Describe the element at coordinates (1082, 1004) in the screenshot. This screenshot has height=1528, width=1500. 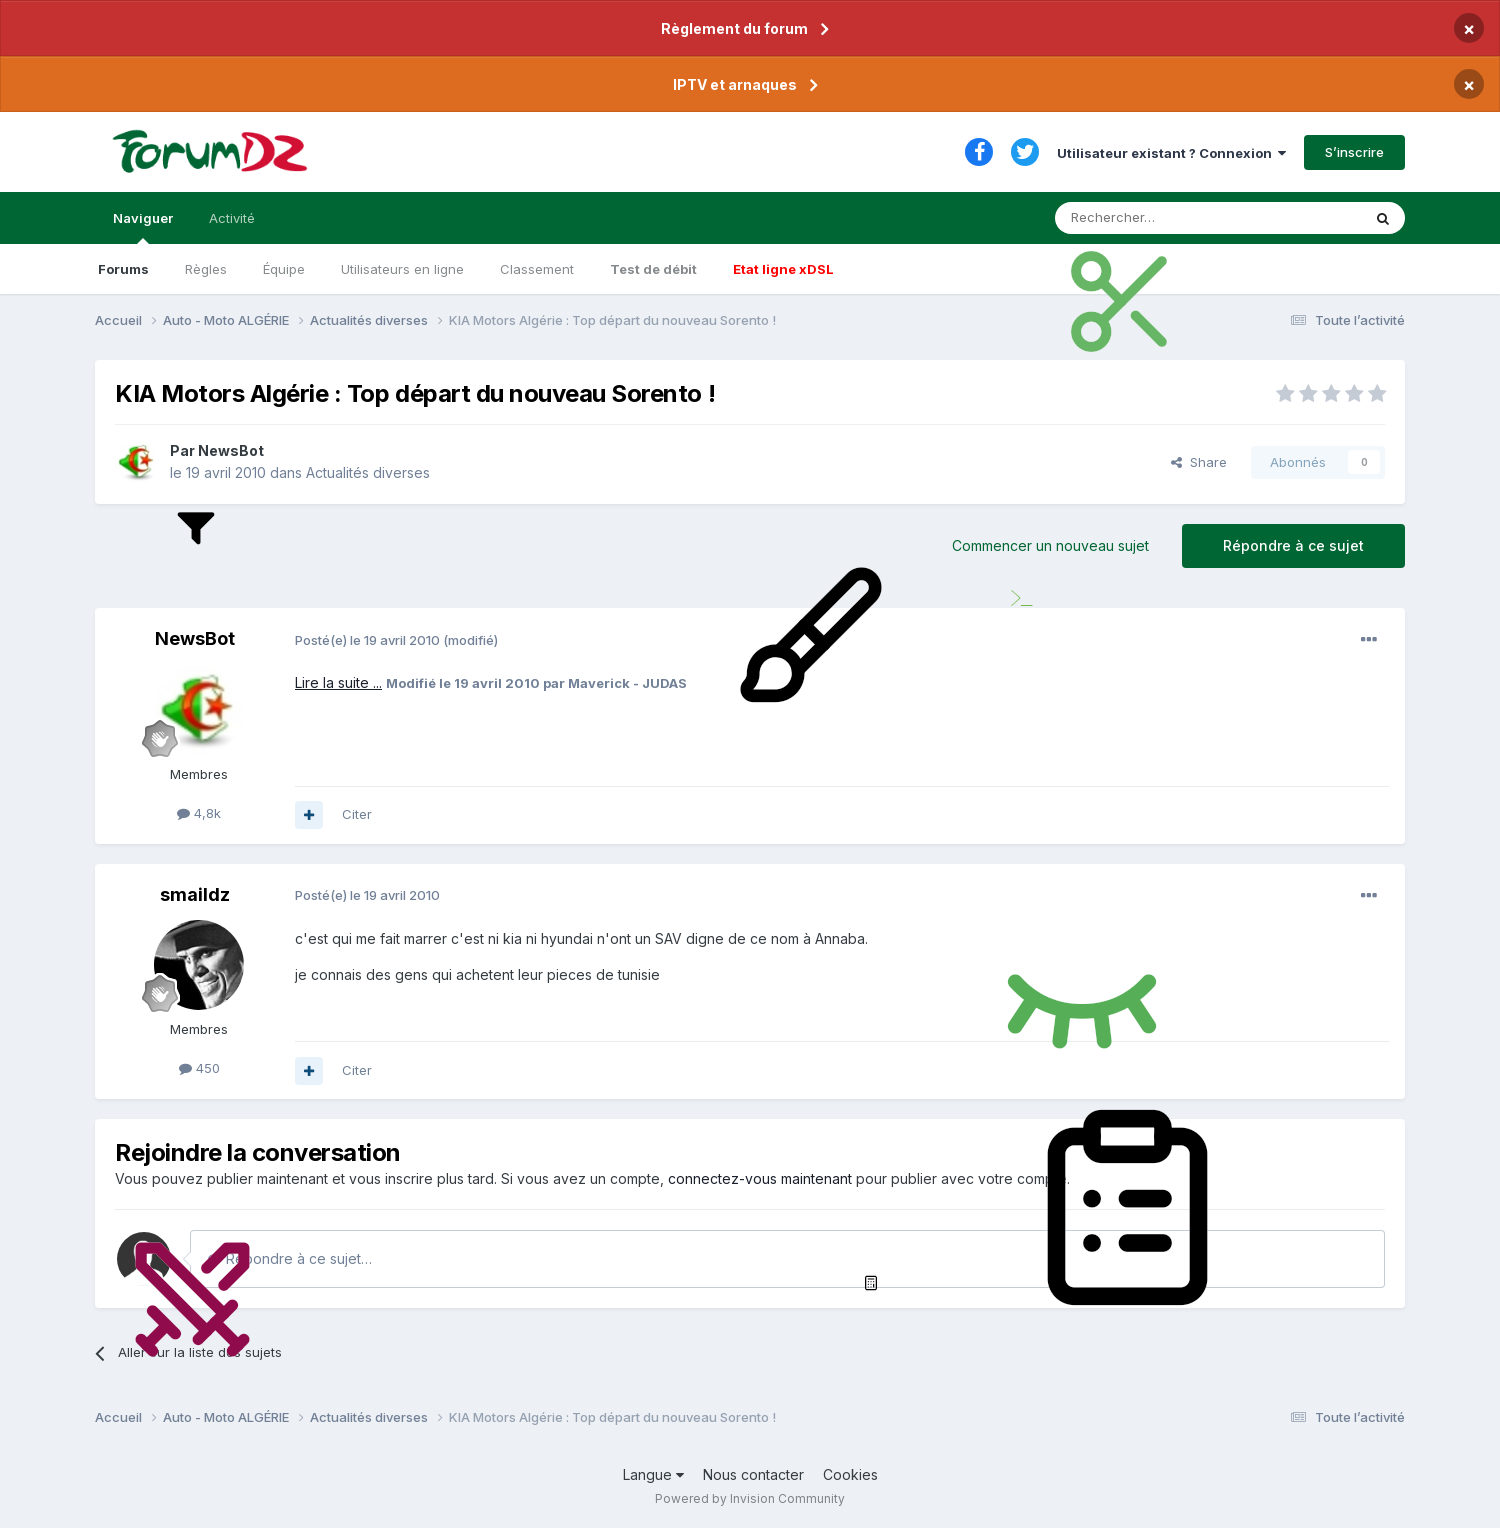
I see `hide password or sensitive content` at that location.